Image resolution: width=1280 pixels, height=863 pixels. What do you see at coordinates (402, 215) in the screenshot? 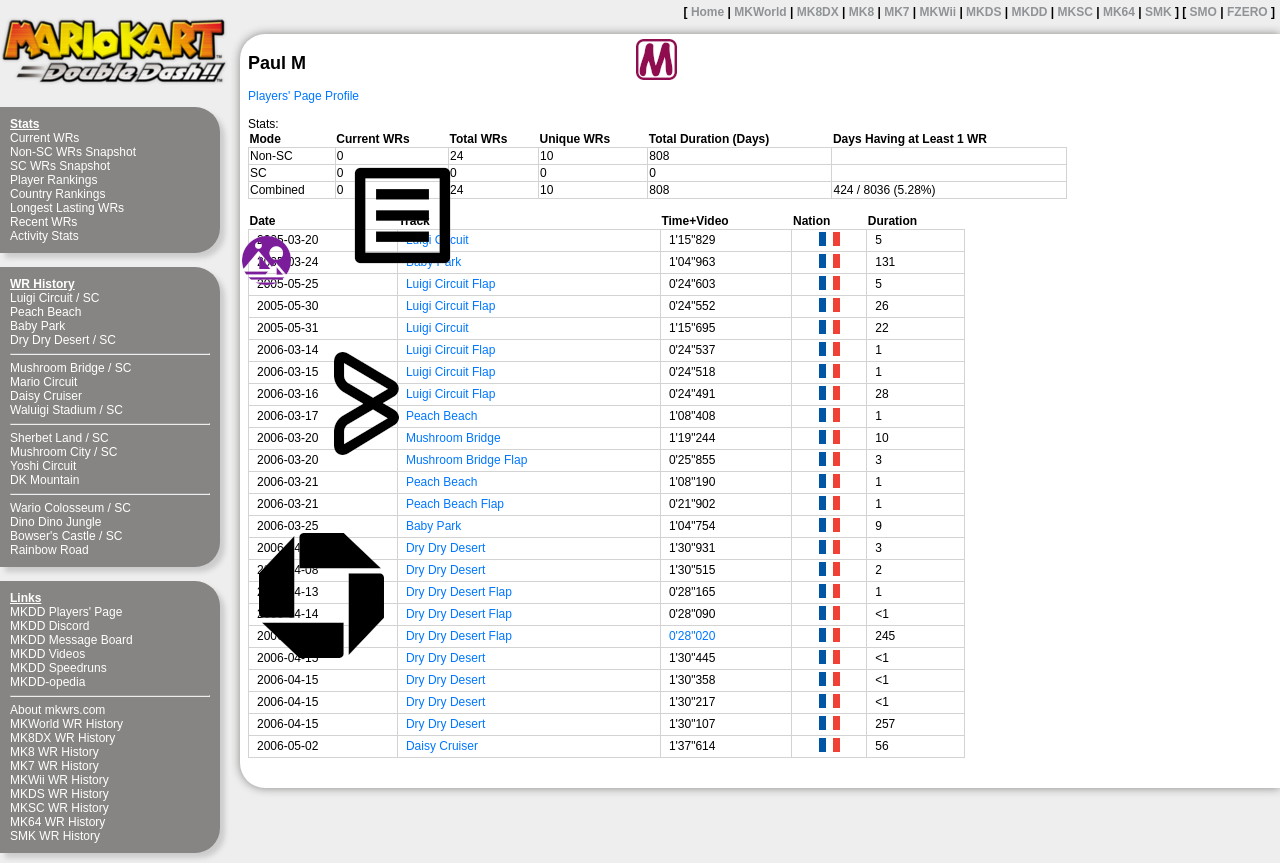
I see `switch to horizontal layout view` at bounding box center [402, 215].